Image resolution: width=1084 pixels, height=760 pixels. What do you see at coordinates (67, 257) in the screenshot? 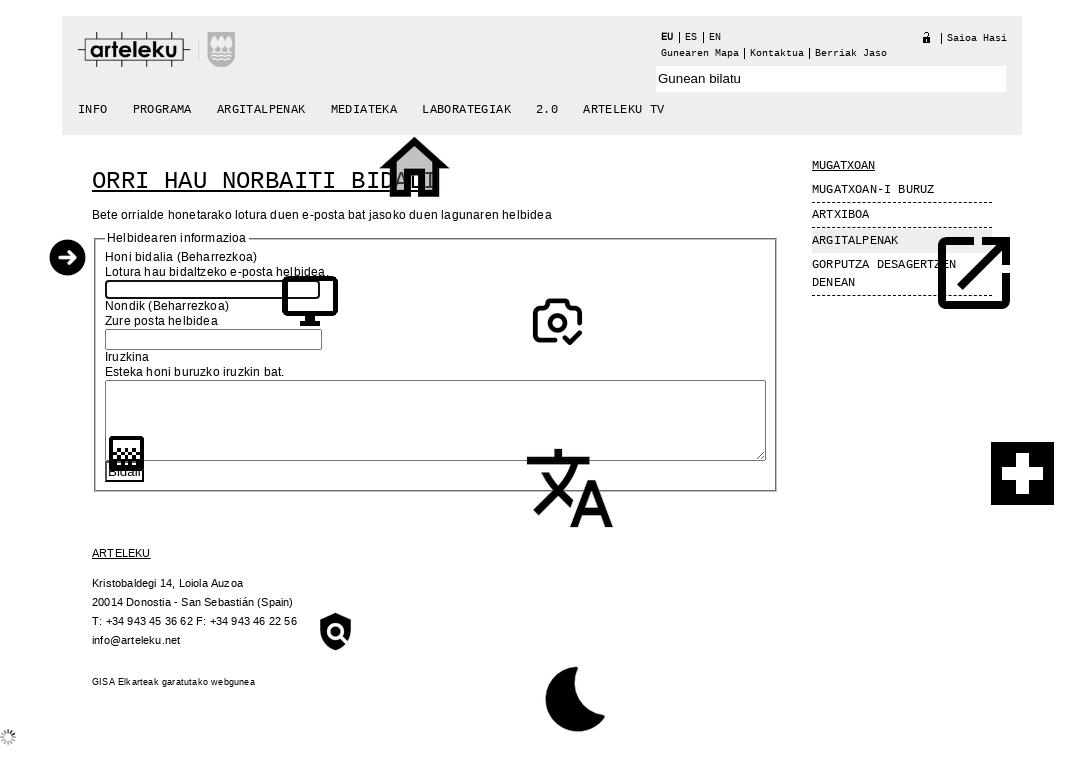
I see `proceed to the next step` at bounding box center [67, 257].